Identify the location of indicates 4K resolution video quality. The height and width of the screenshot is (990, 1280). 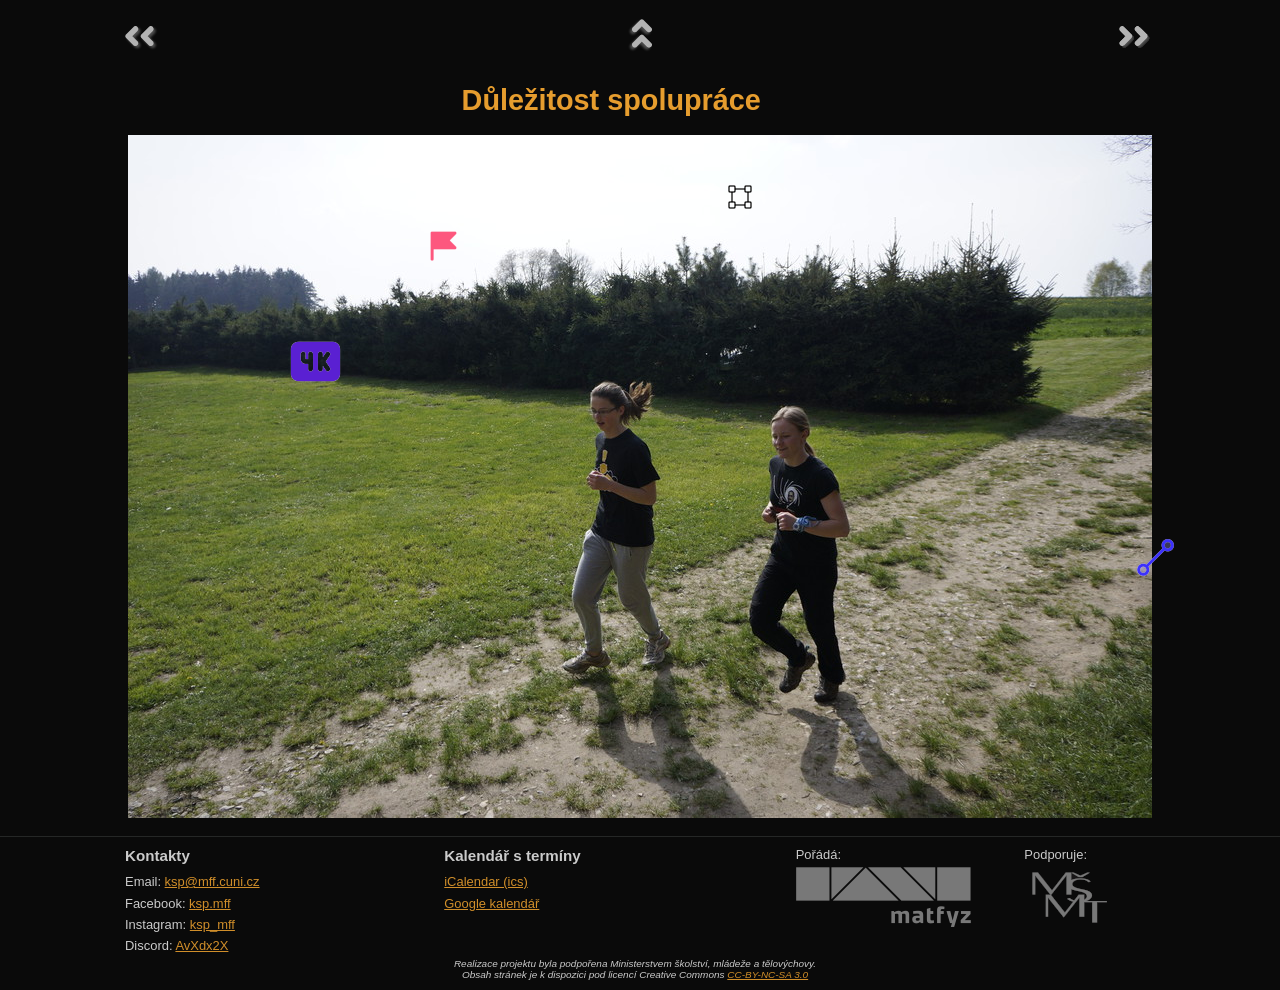
(315, 361).